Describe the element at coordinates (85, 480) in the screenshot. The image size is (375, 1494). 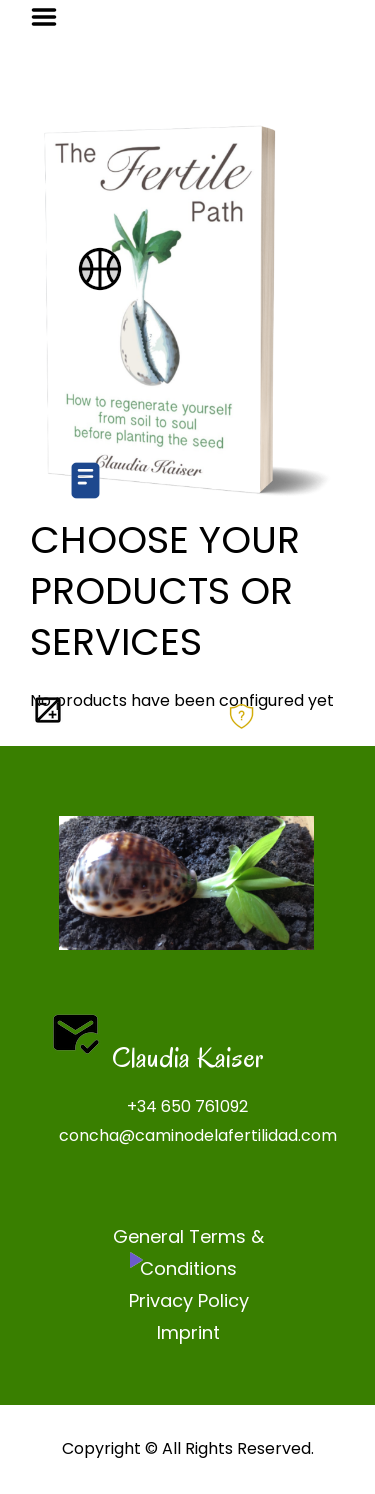
I see `open reader mode for distraction-free viewing` at that location.